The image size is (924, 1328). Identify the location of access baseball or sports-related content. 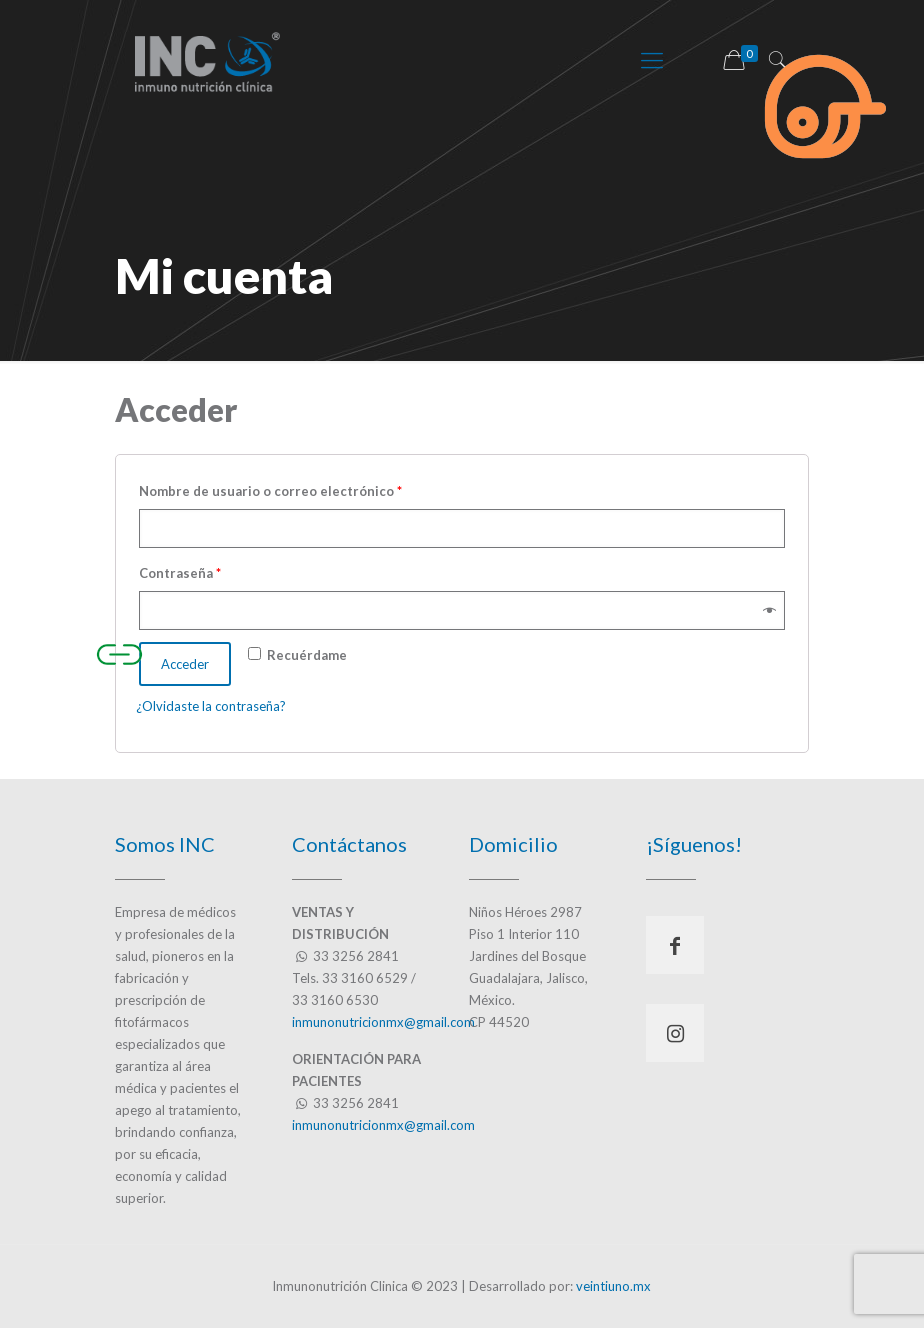
(822, 108).